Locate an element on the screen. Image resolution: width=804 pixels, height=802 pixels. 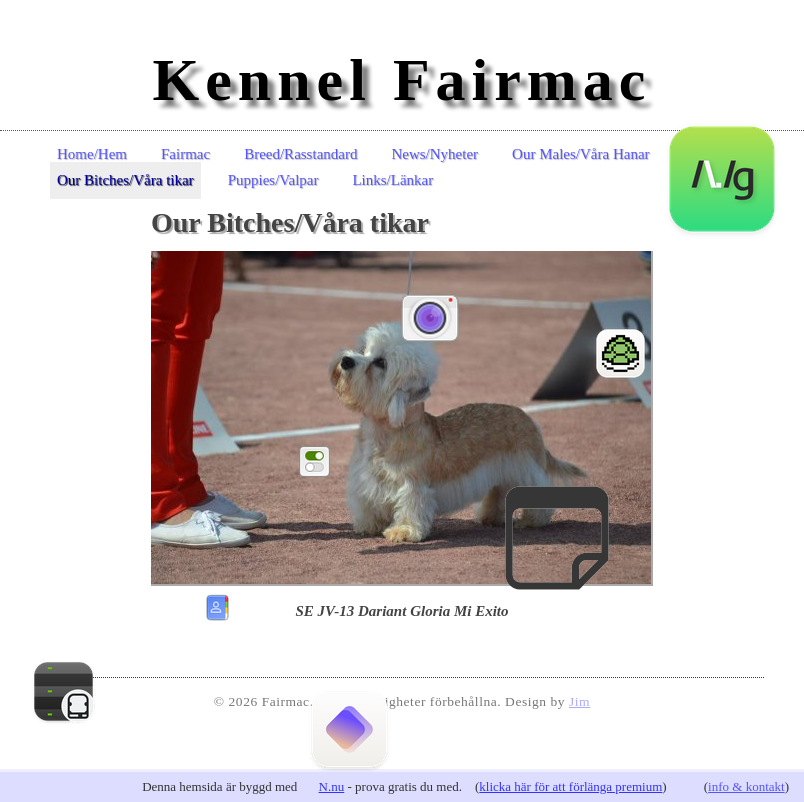
configure iscsi storage server settings is located at coordinates (63, 691).